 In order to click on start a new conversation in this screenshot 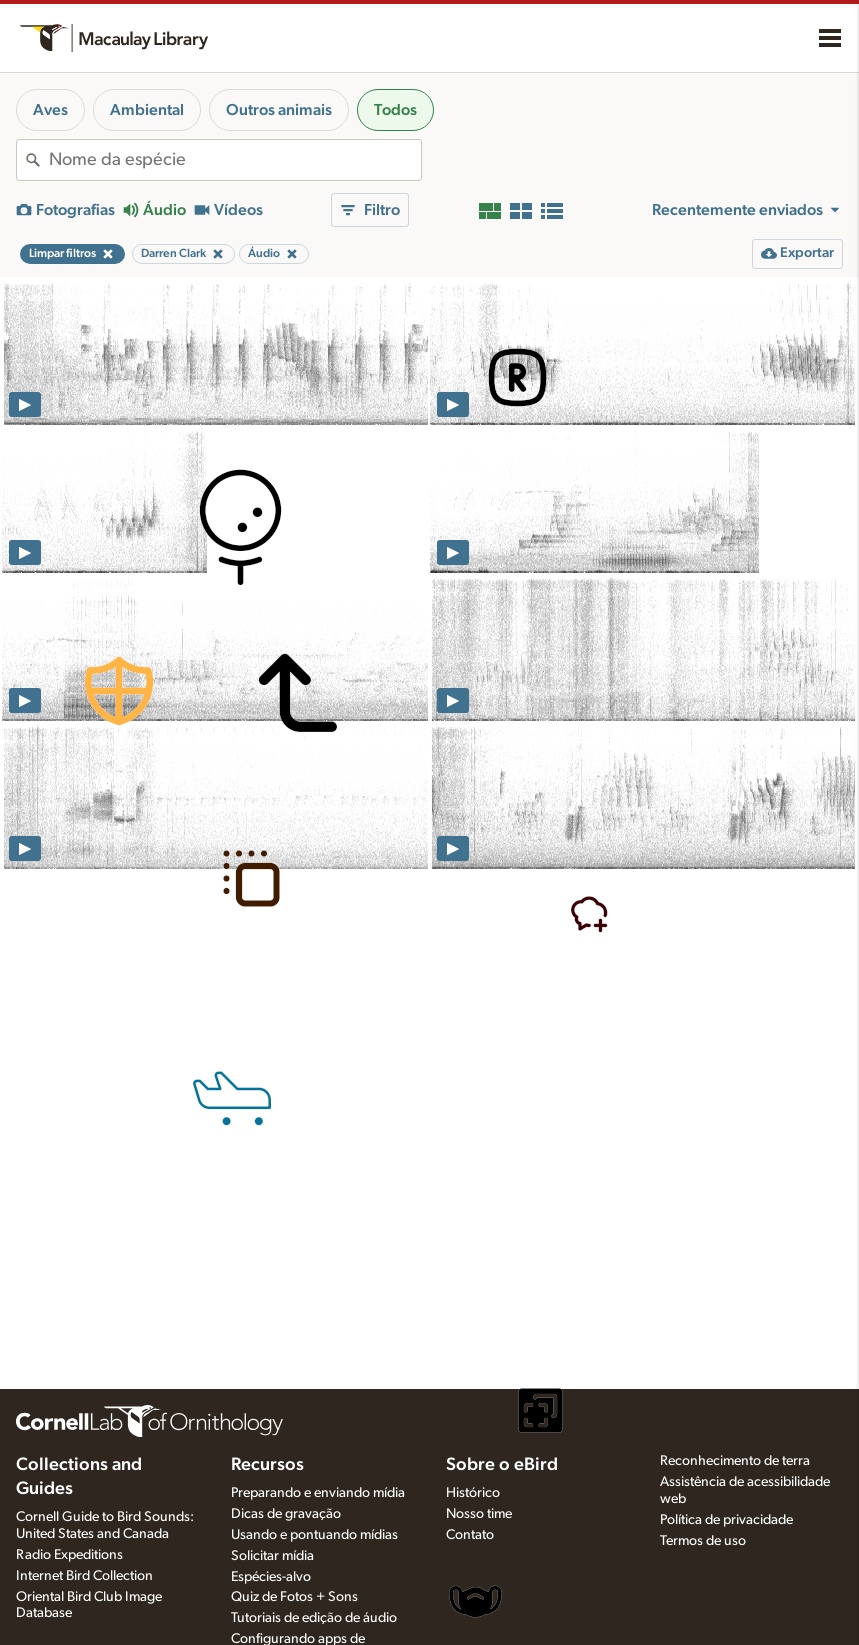, I will do `click(588, 913)`.